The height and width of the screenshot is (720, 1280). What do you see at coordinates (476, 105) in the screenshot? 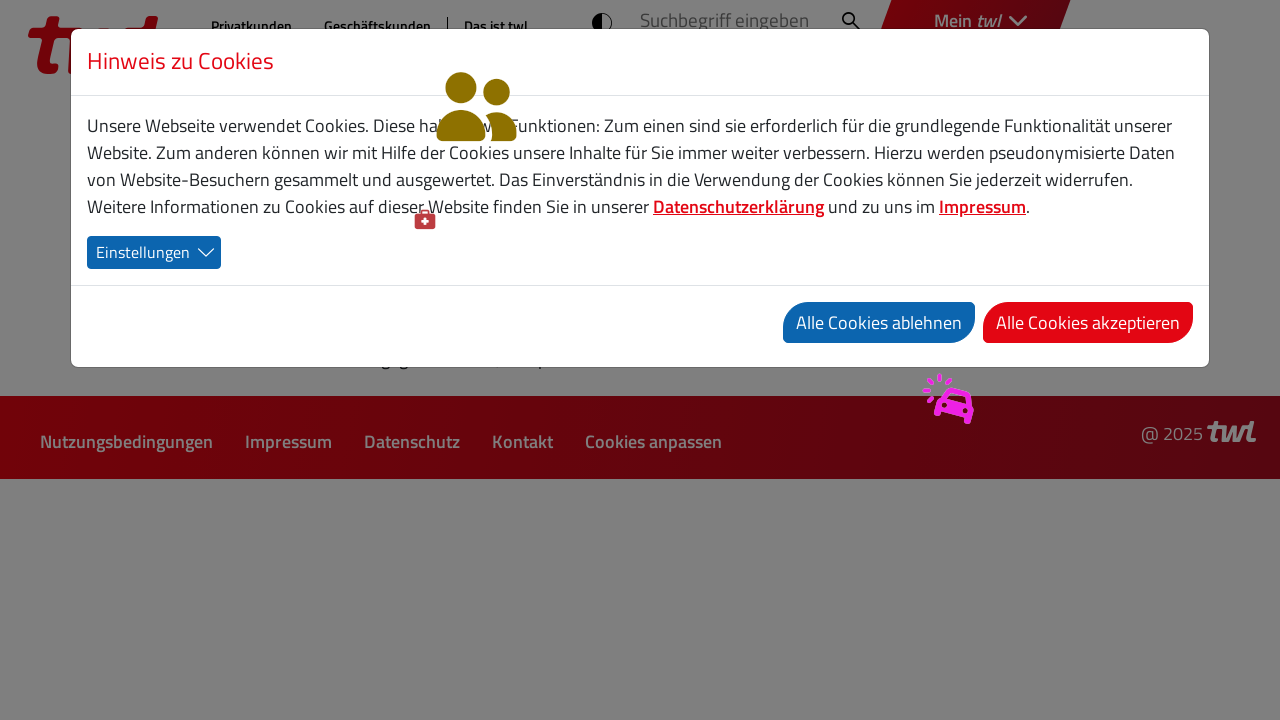
I see `view your friends list` at bounding box center [476, 105].